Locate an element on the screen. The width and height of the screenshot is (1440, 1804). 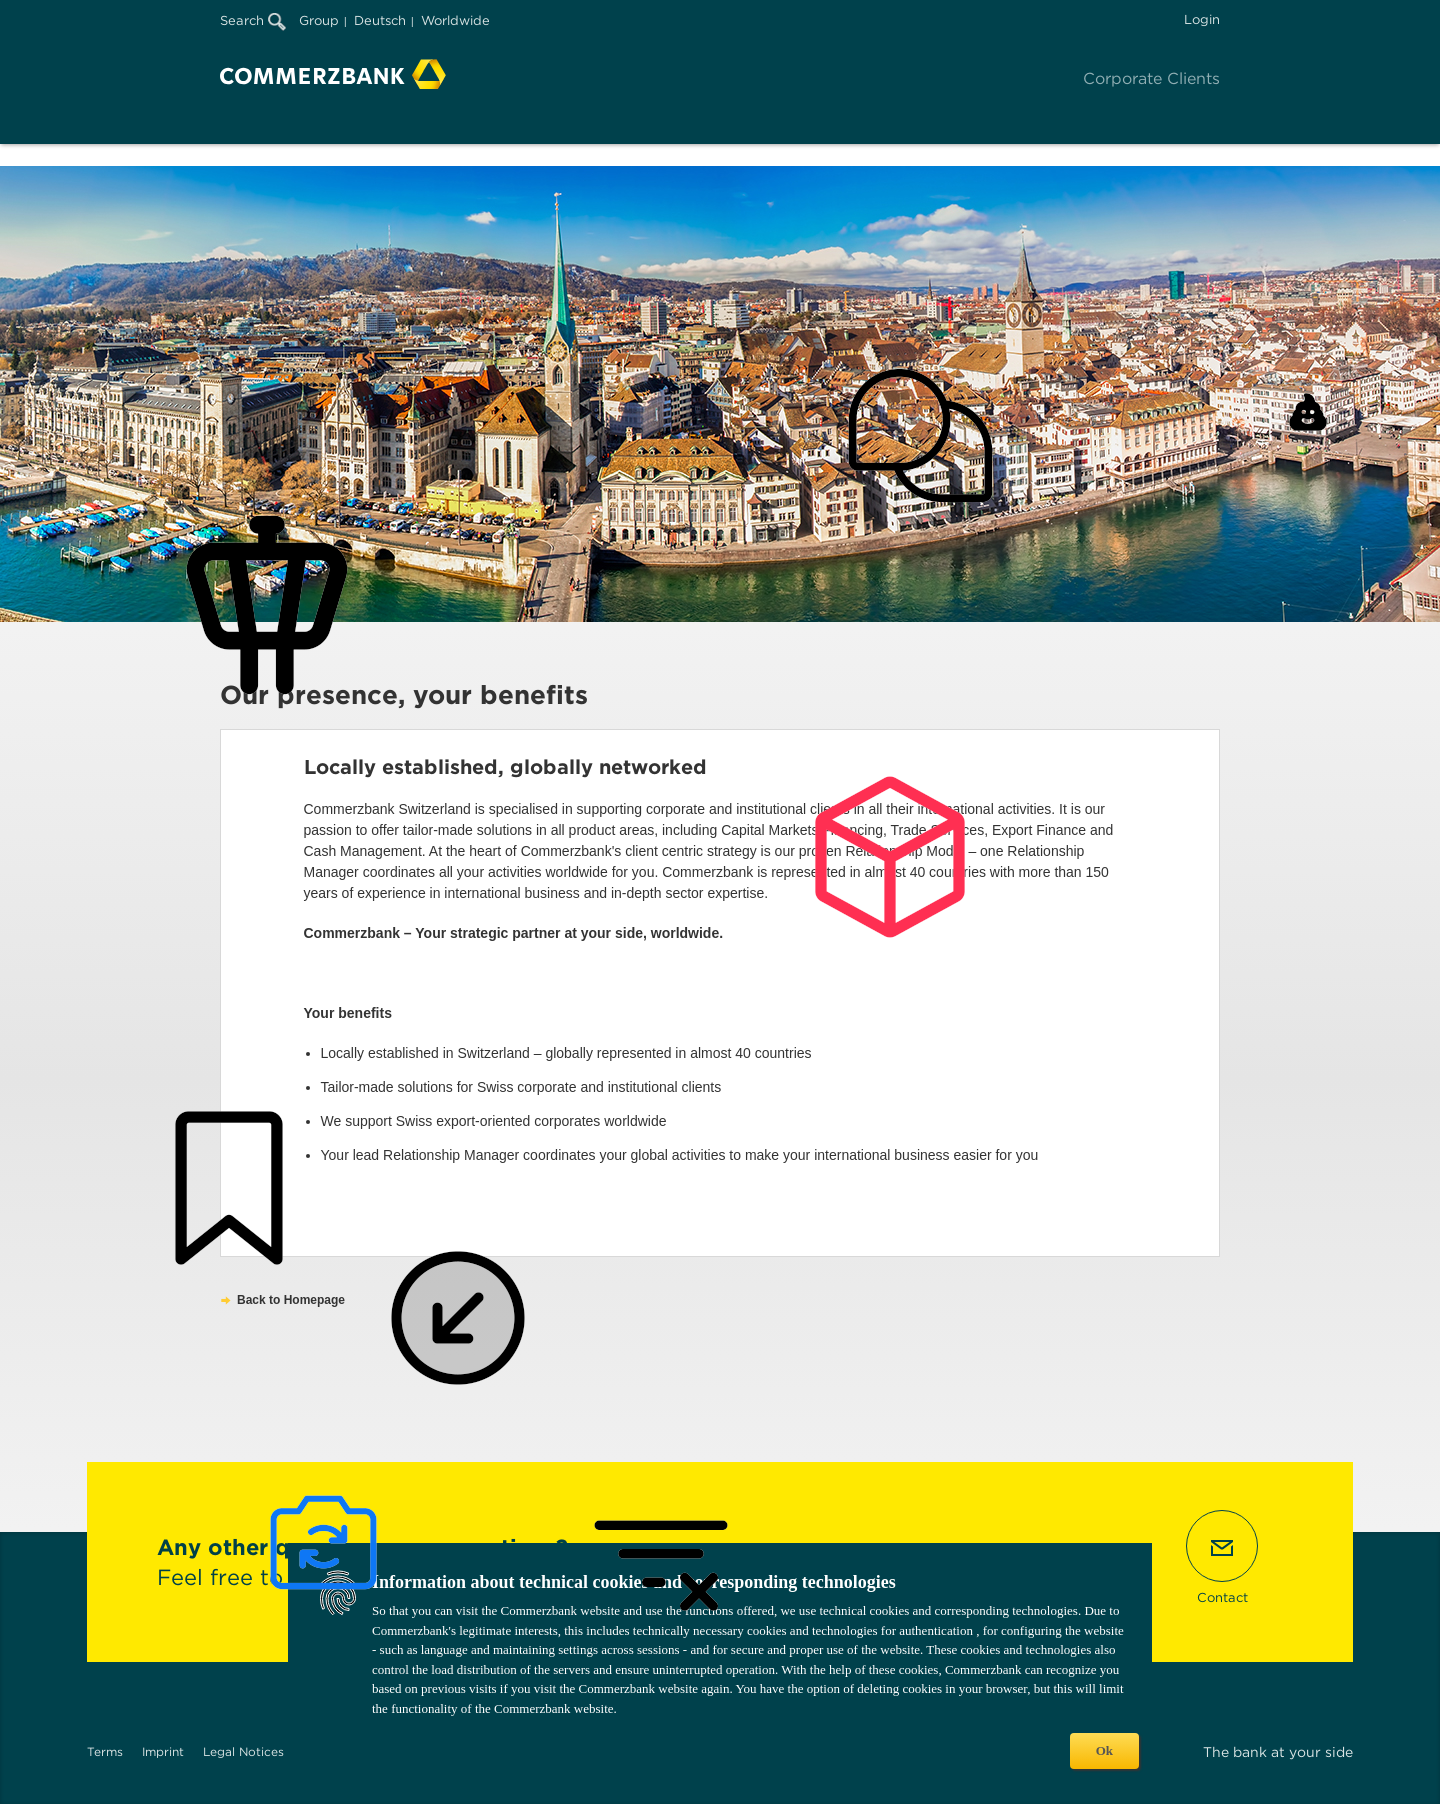
clear all active filters is located at coordinates (661, 1549).